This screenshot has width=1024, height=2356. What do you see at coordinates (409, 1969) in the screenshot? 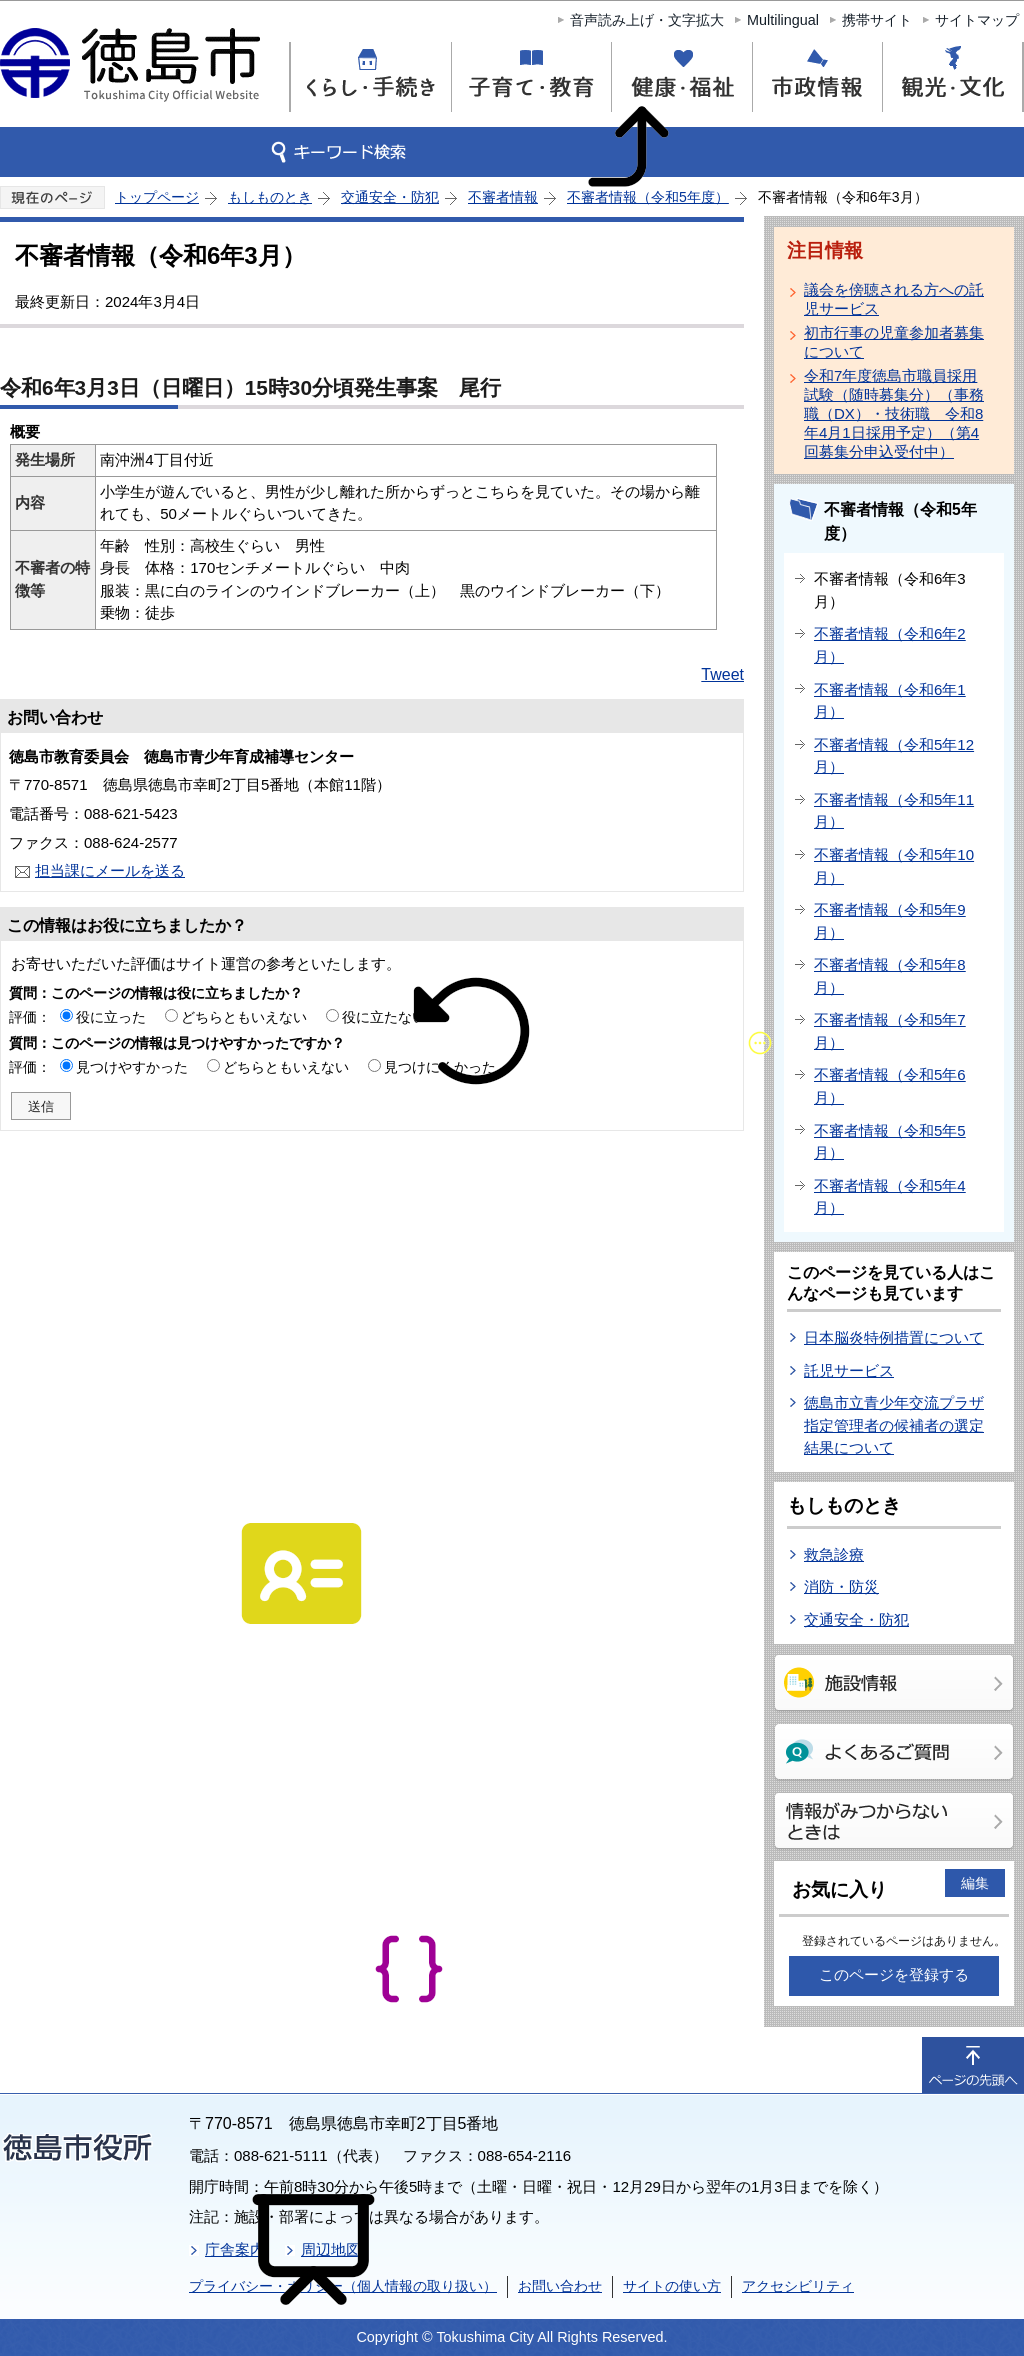
I see `view or edit JSON data` at bounding box center [409, 1969].